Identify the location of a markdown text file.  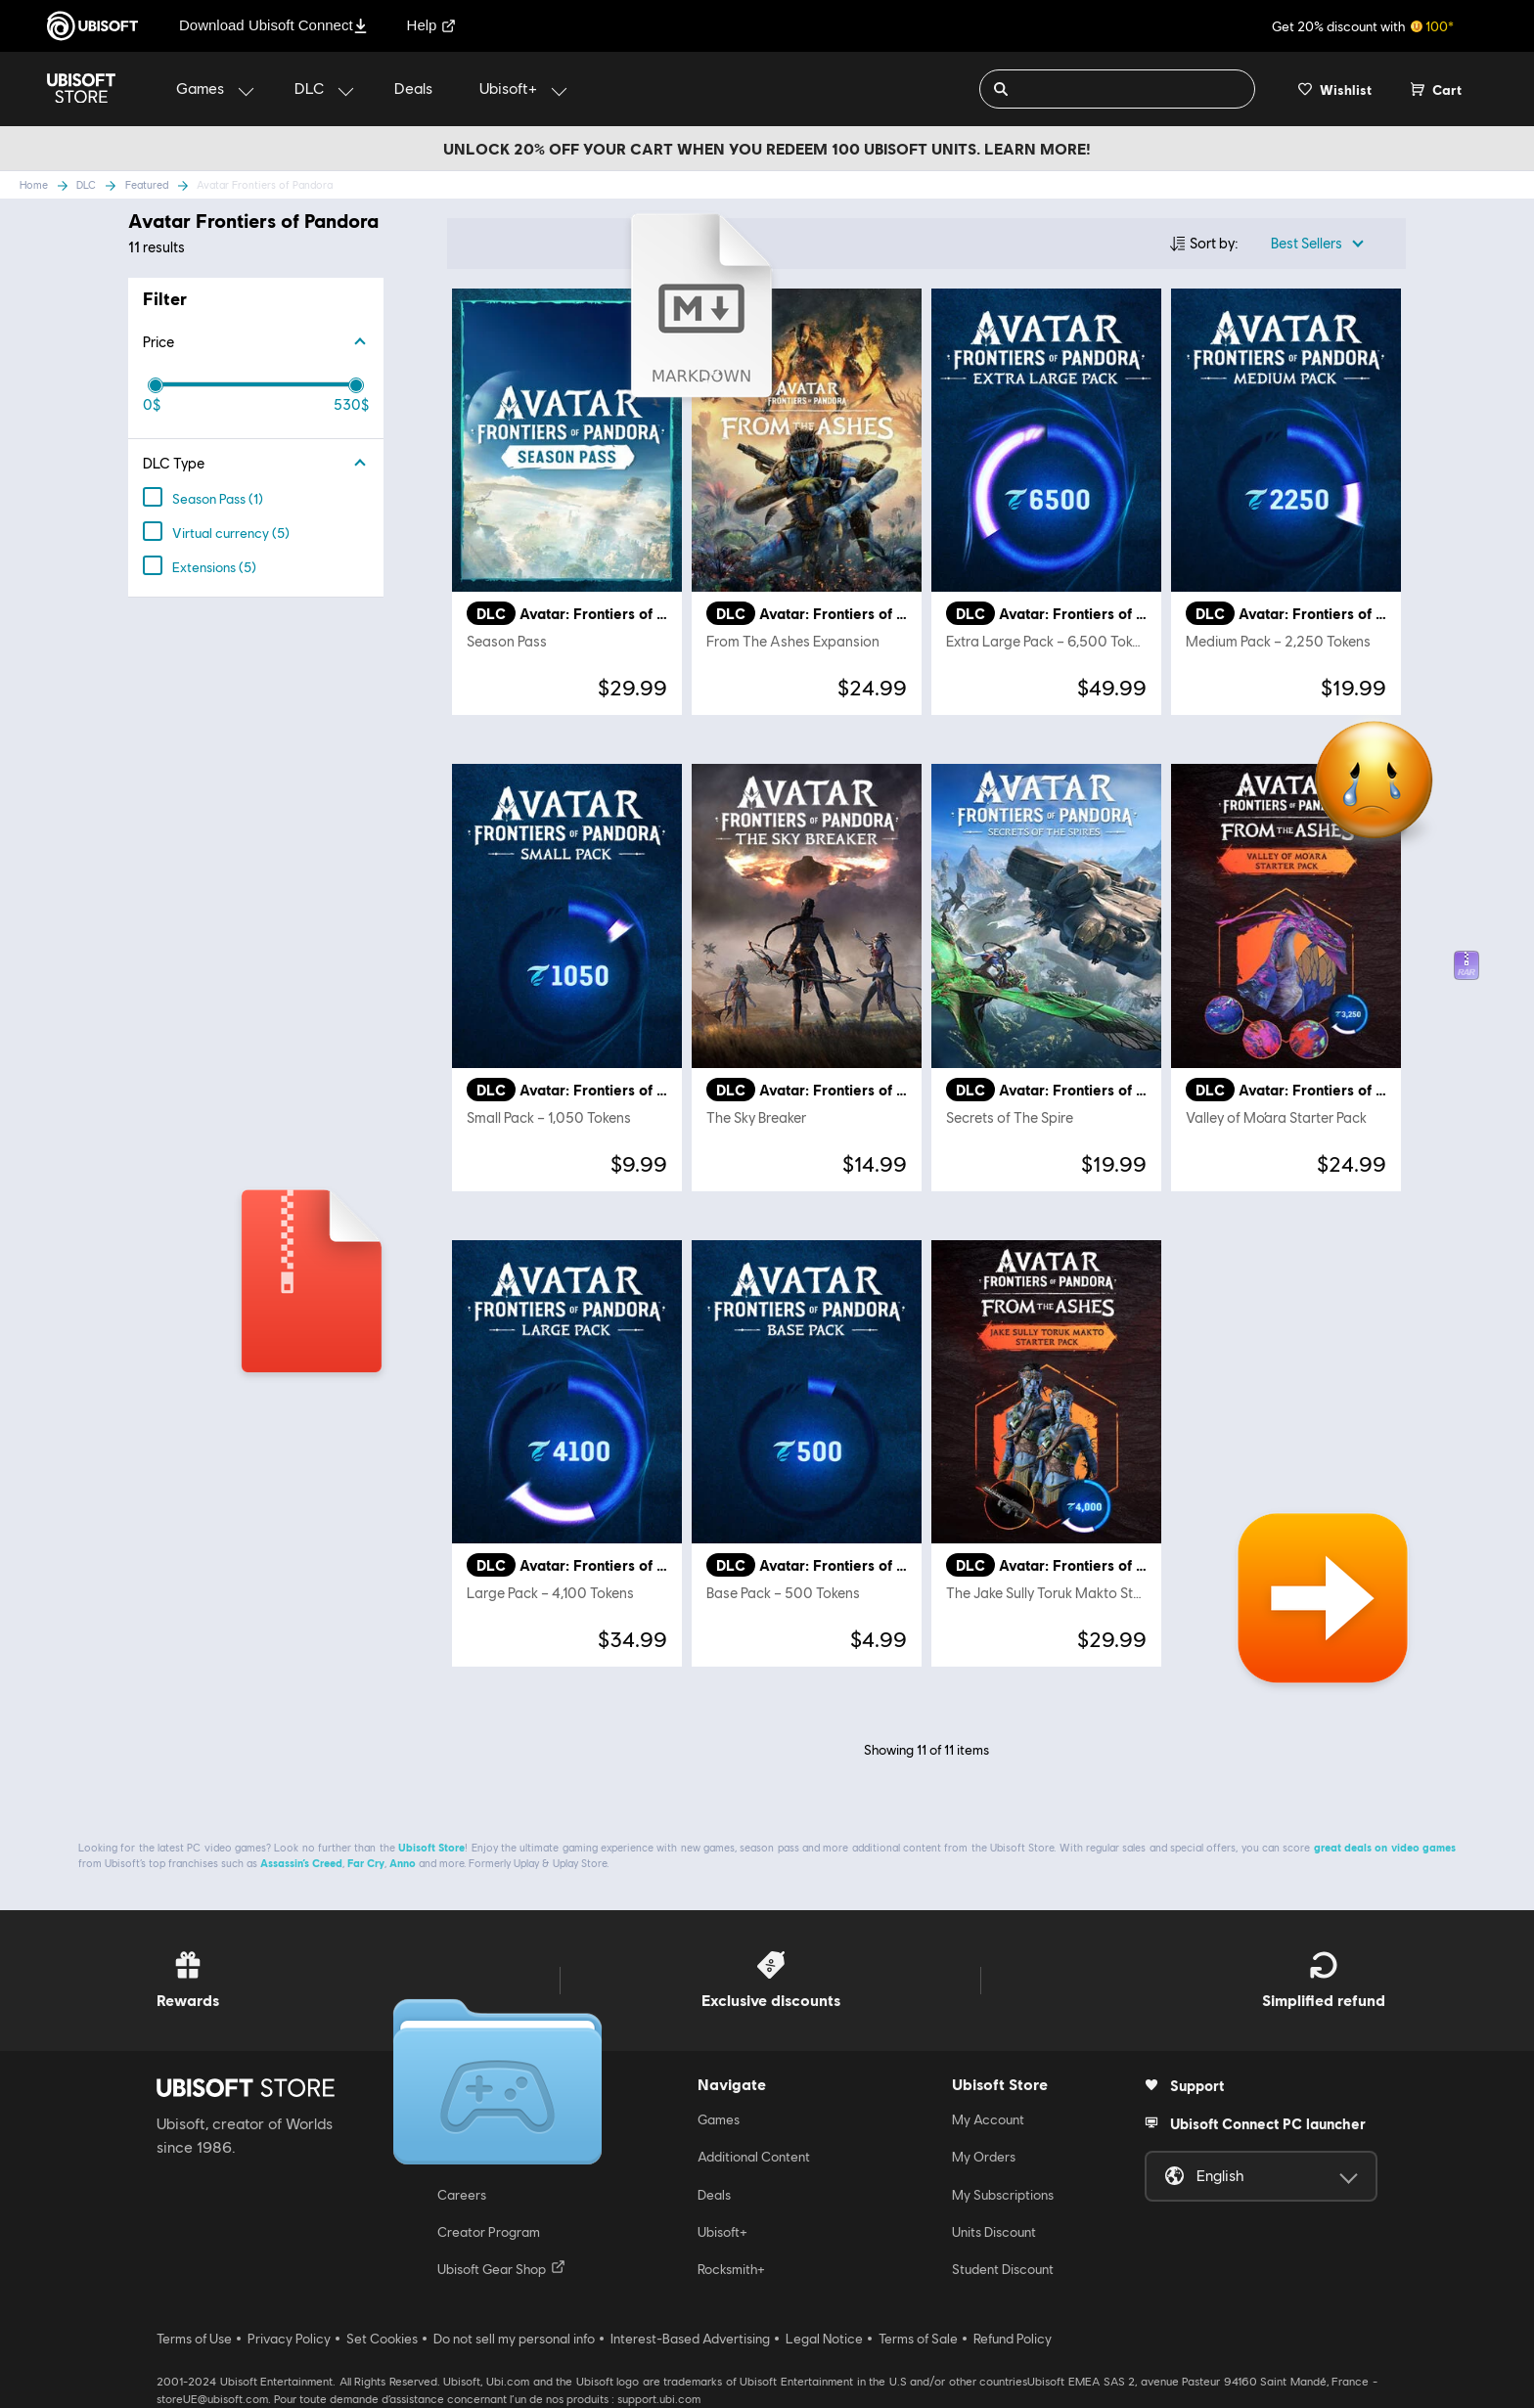
(701, 309).